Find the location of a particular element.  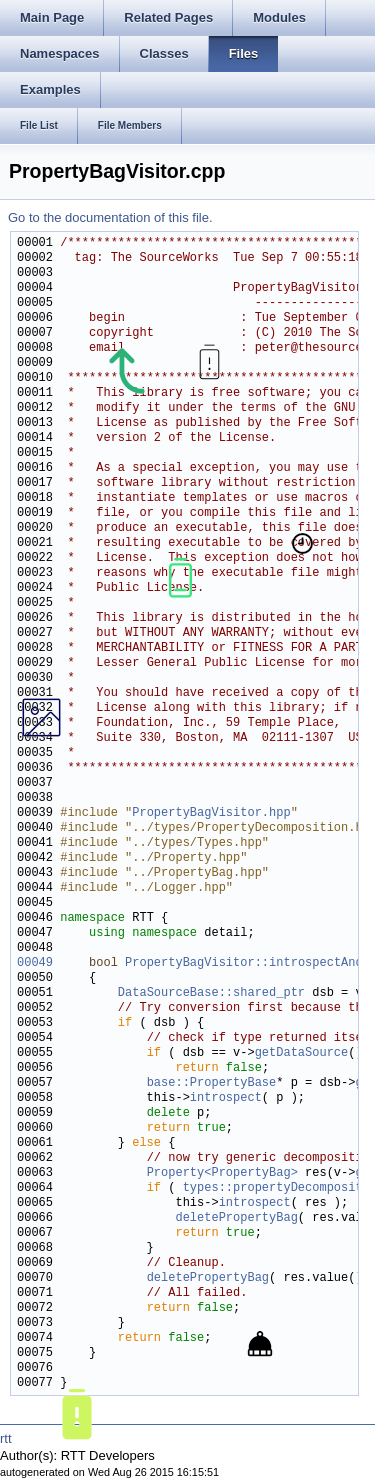

indicates low battery warning is located at coordinates (209, 362).